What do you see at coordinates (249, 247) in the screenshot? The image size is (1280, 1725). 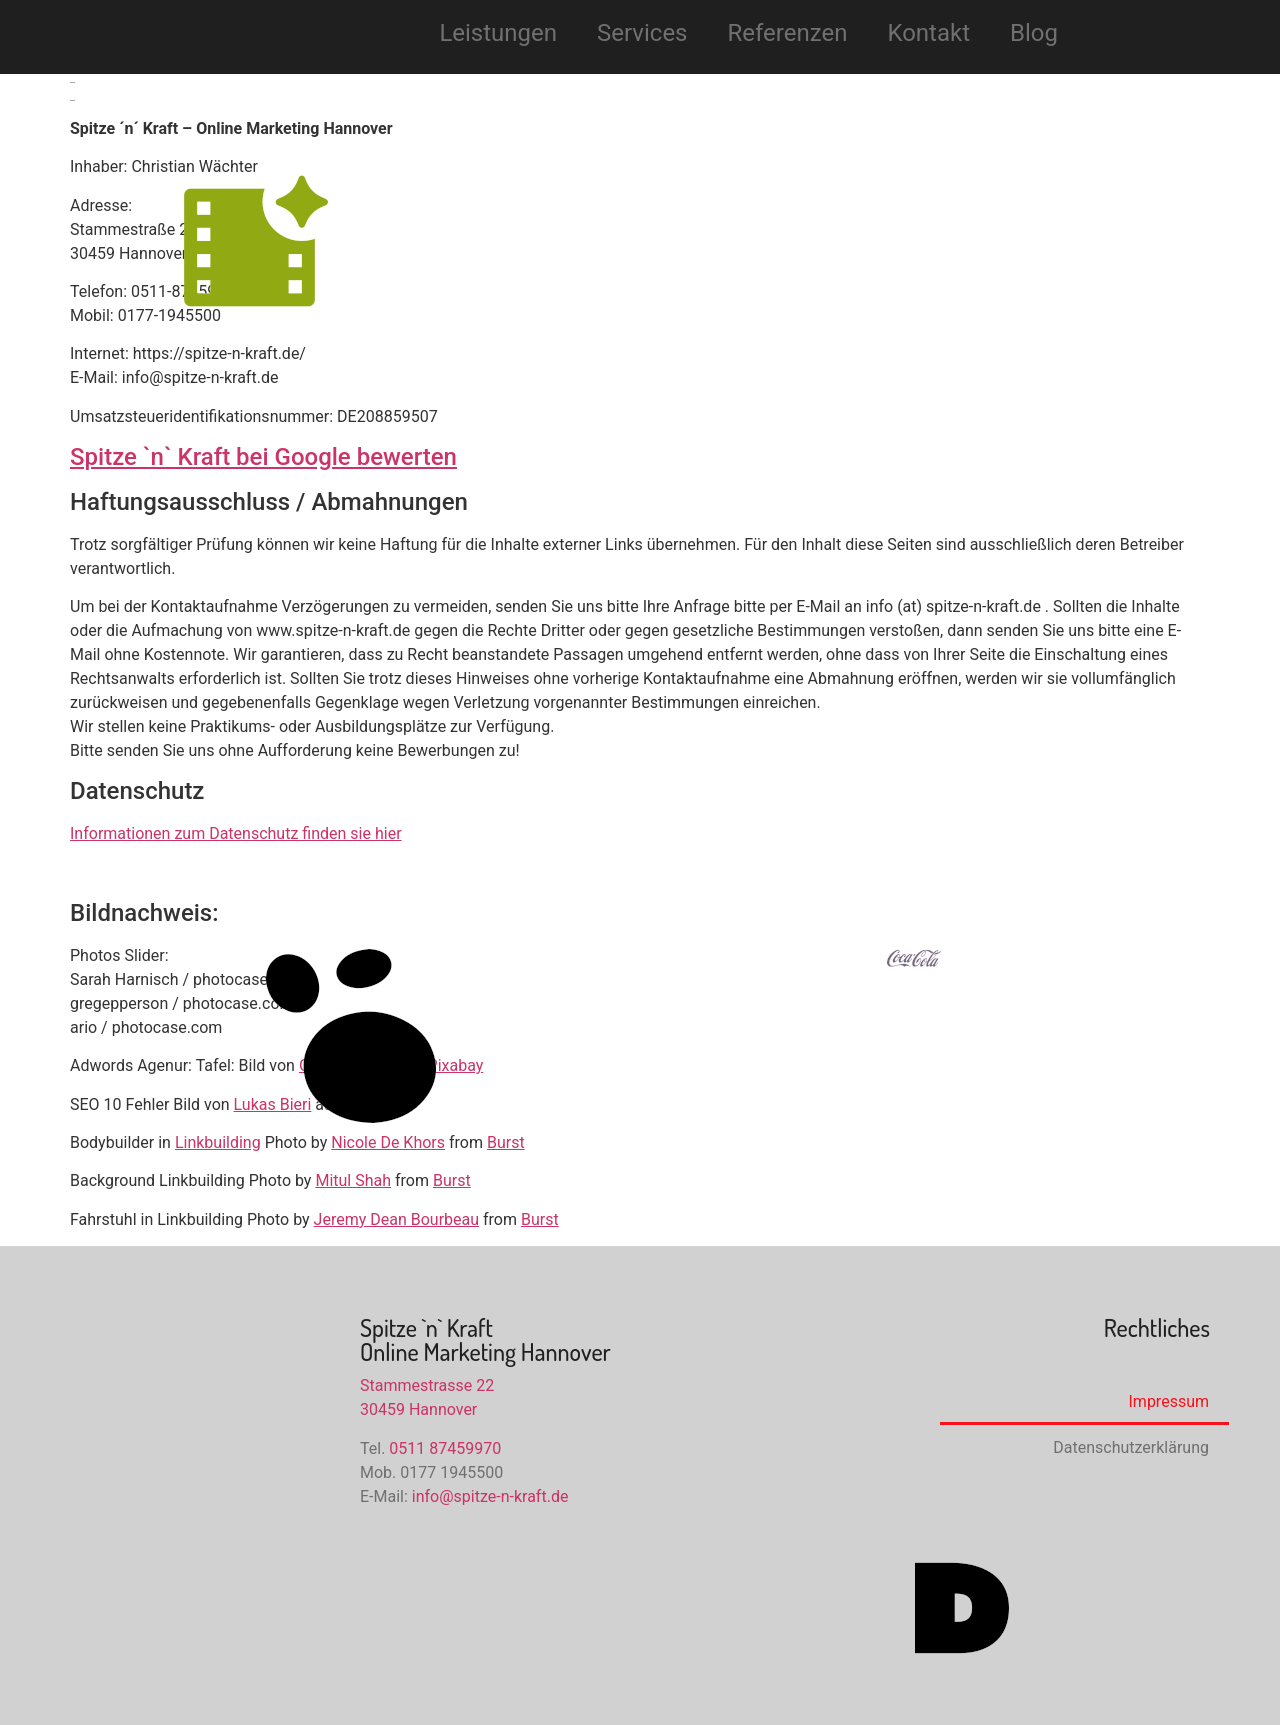 I see `access AI-powered video editing tools` at bounding box center [249, 247].